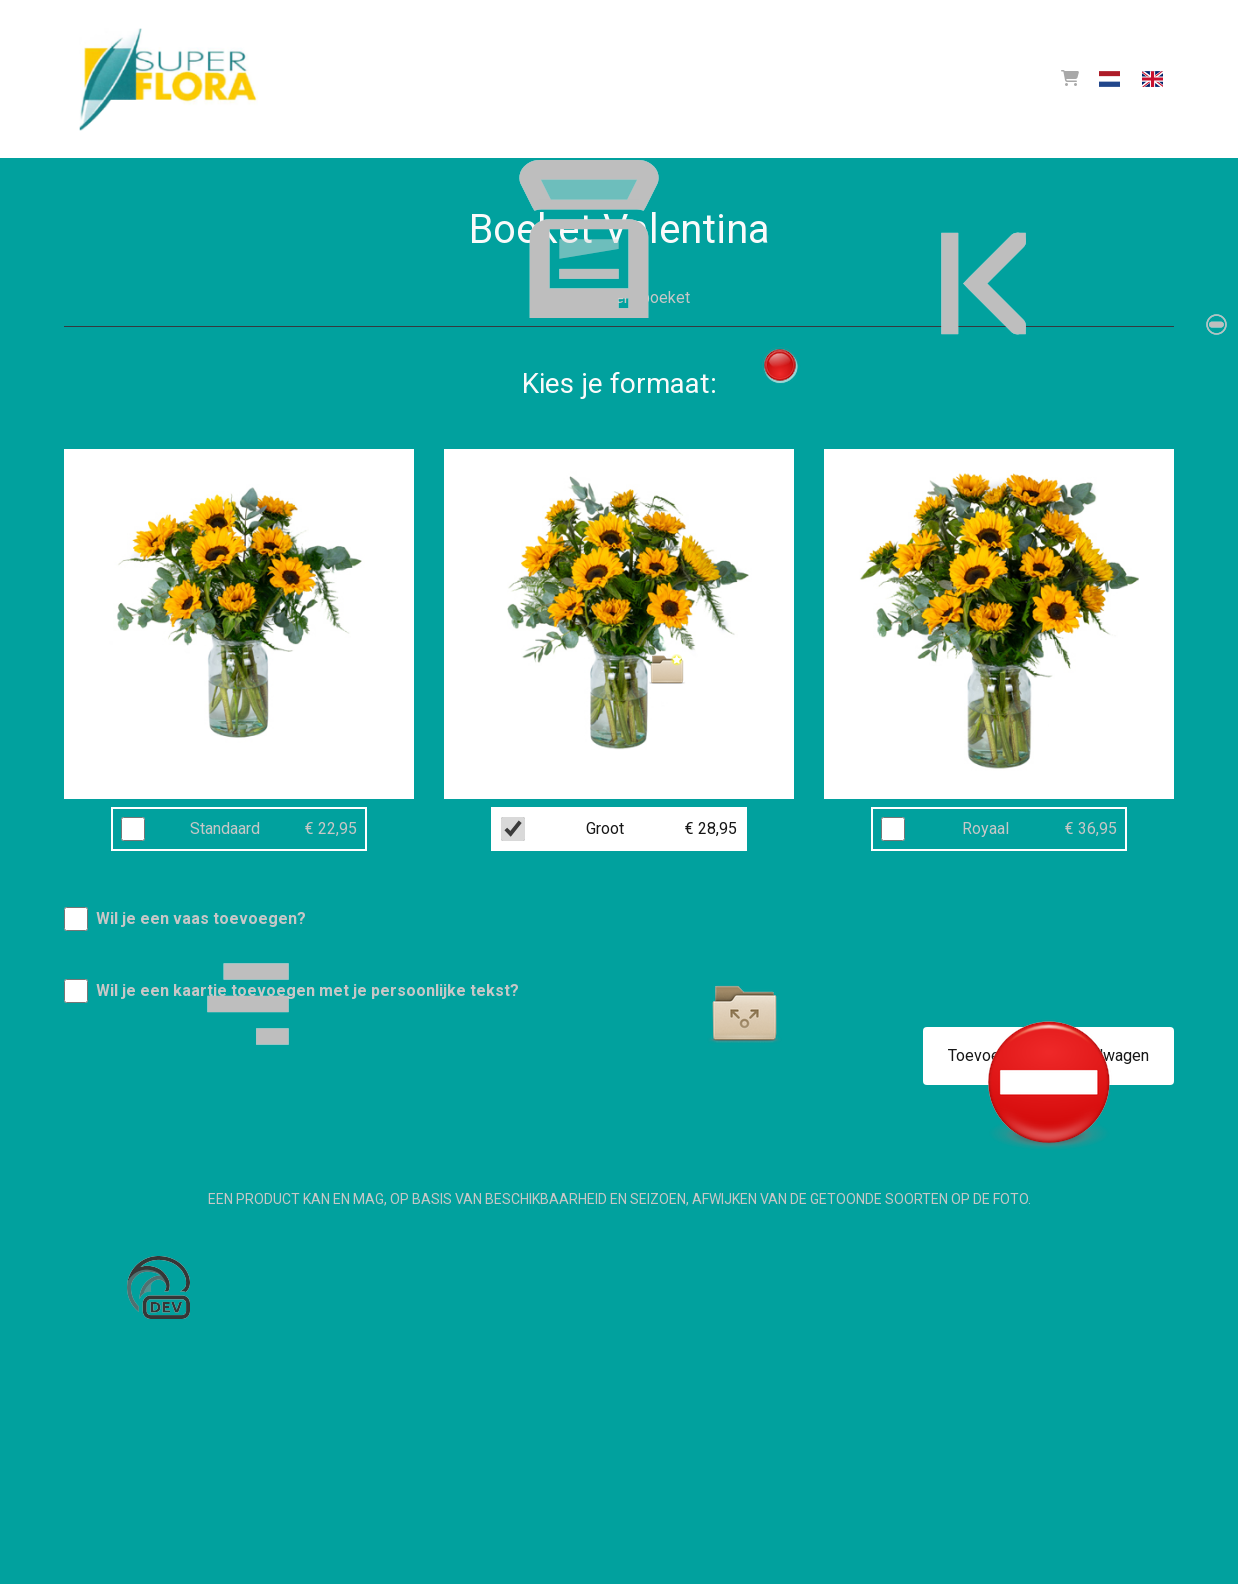 The height and width of the screenshot is (1584, 1238). What do you see at coordinates (589, 239) in the screenshot?
I see `scan a document or image` at bounding box center [589, 239].